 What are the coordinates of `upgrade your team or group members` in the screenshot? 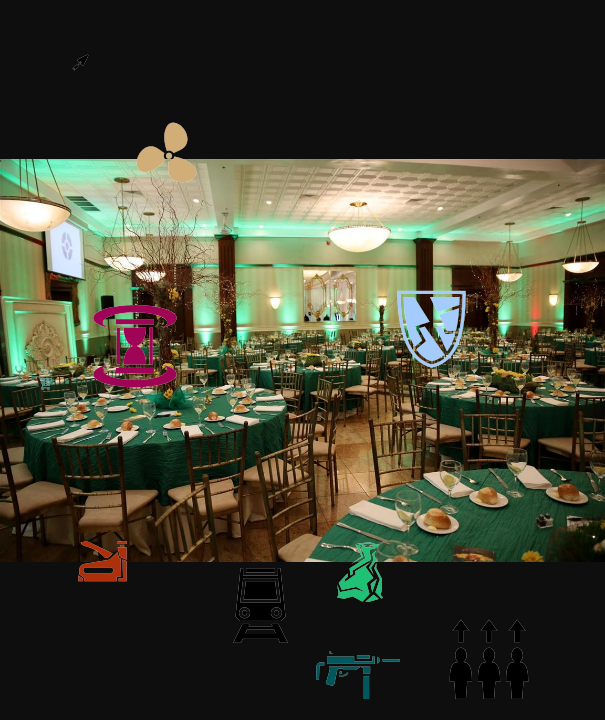 It's located at (489, 659).